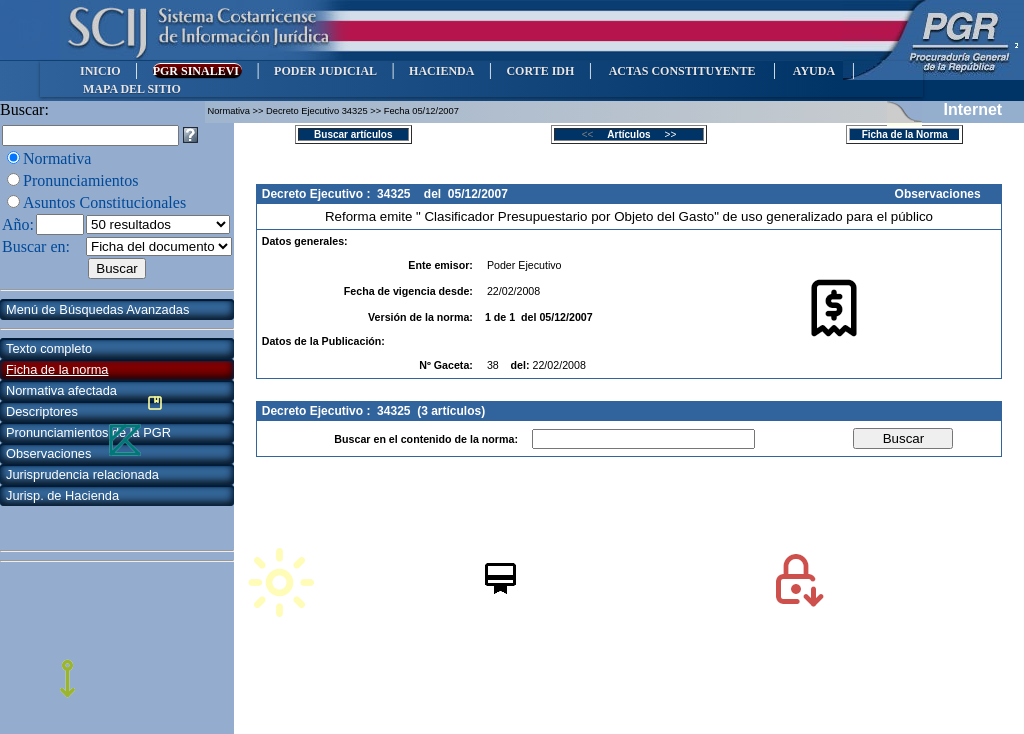 Image resolution: width=1024 pixels, height=734 pixels. I want to click on increase screen brightness, so click(279, 582).